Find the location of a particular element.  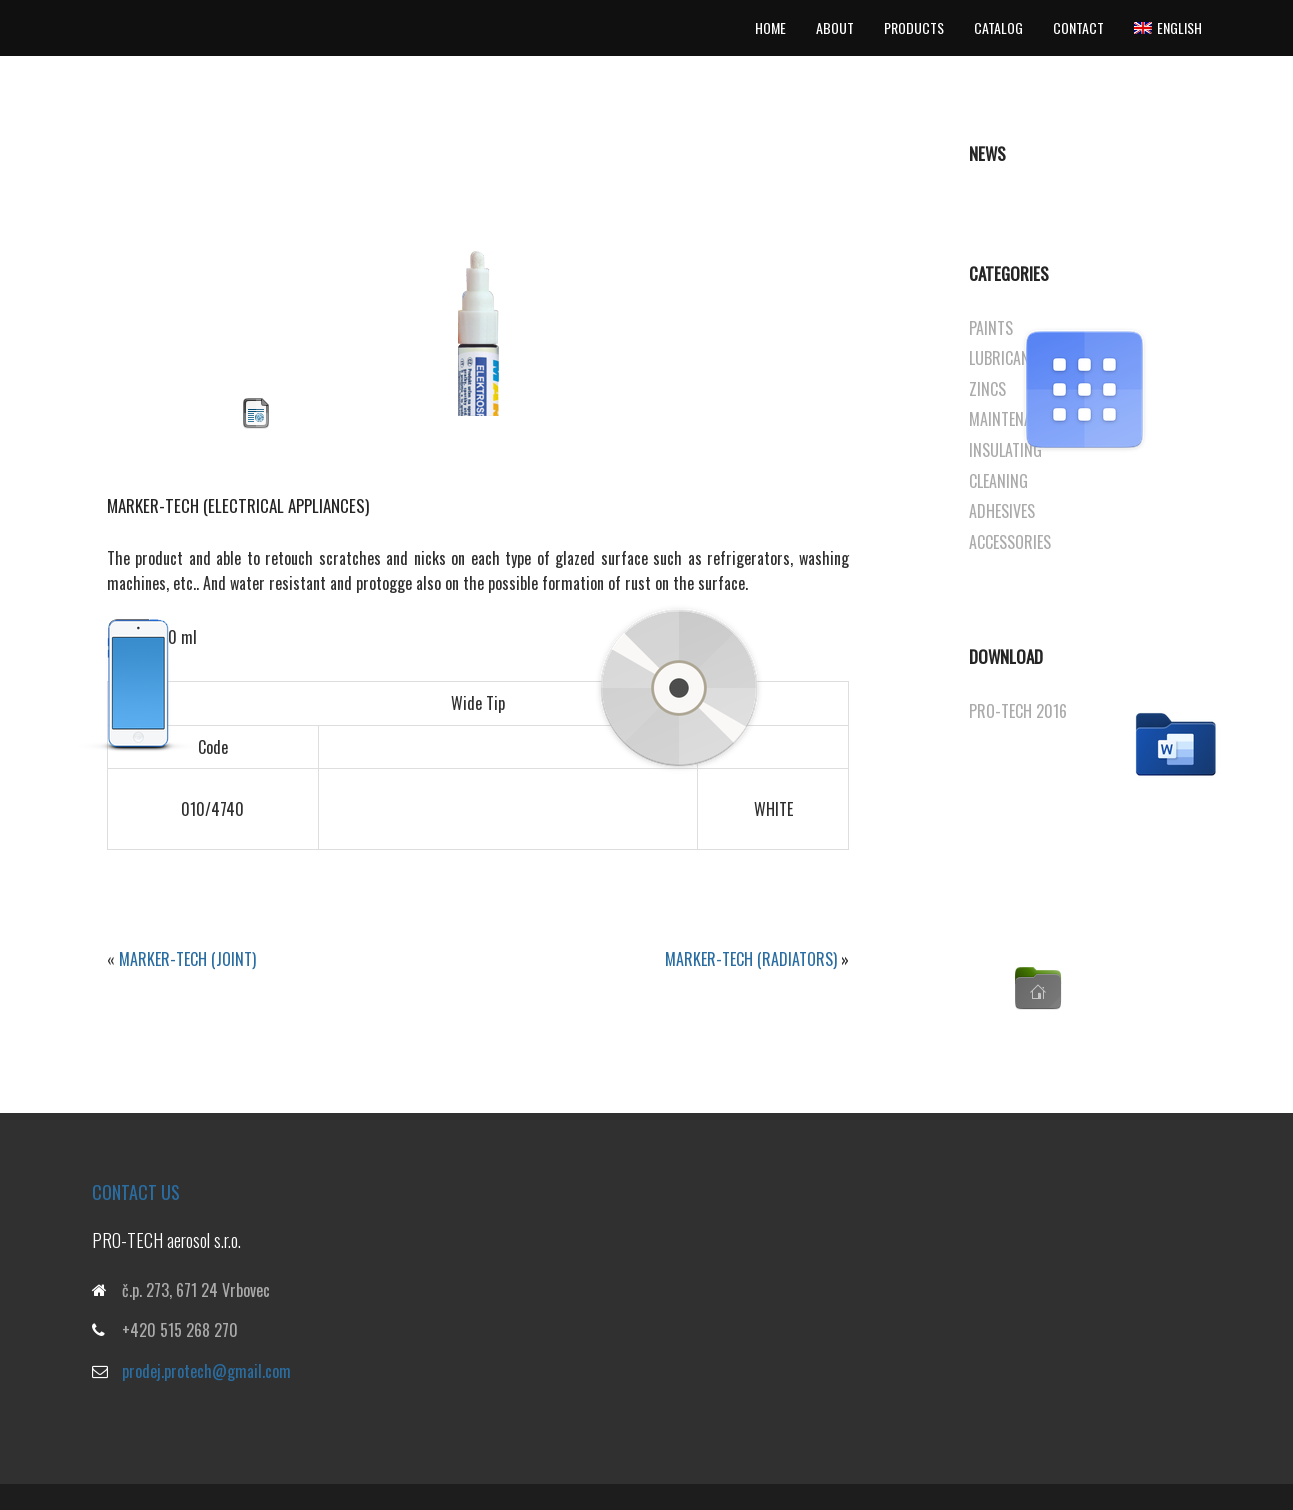

indicates a connected iPod Touch device is located at coordinates (138, 685).